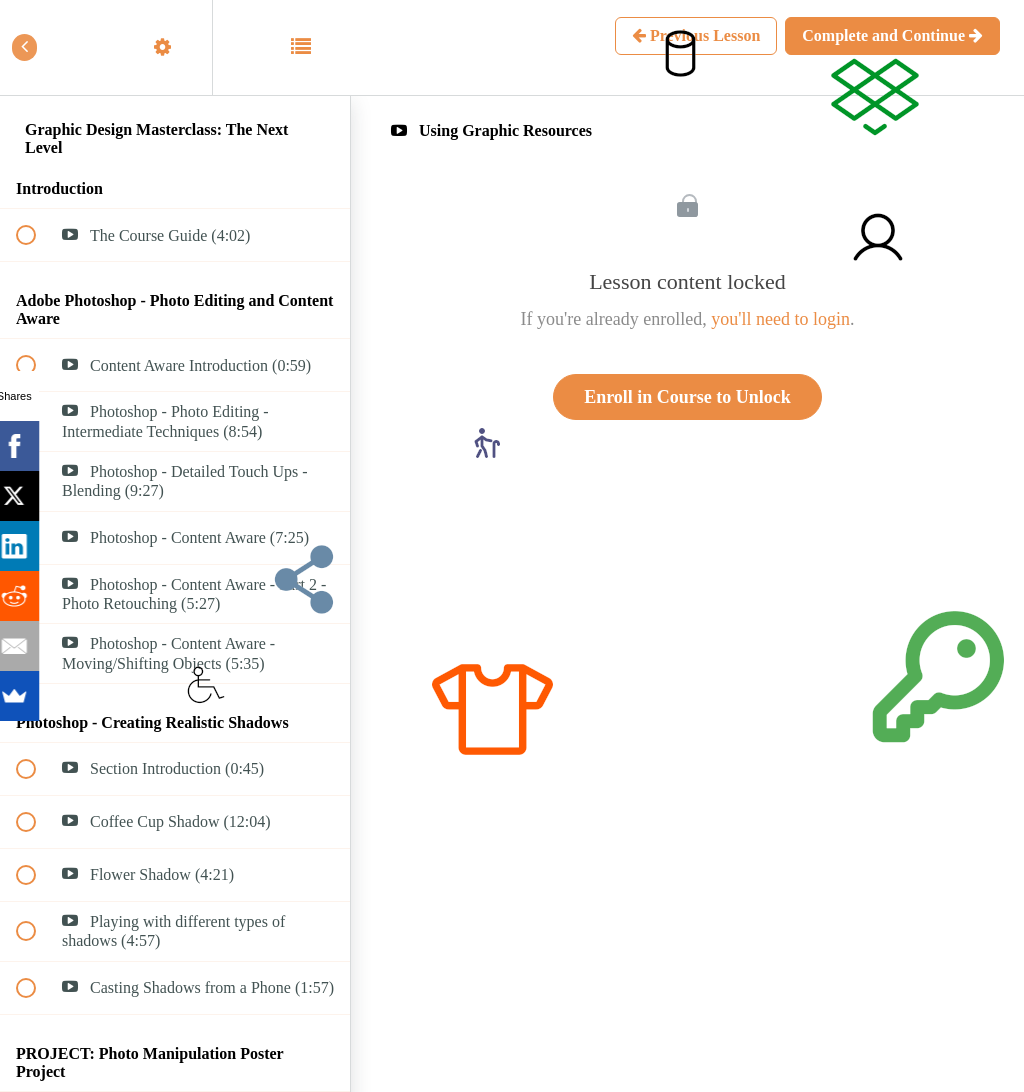  What do you see at coordinates (202, 685) in the screenshot?
I see `indicates wheelchair accessible facilities` at bounding box center [202, 685].